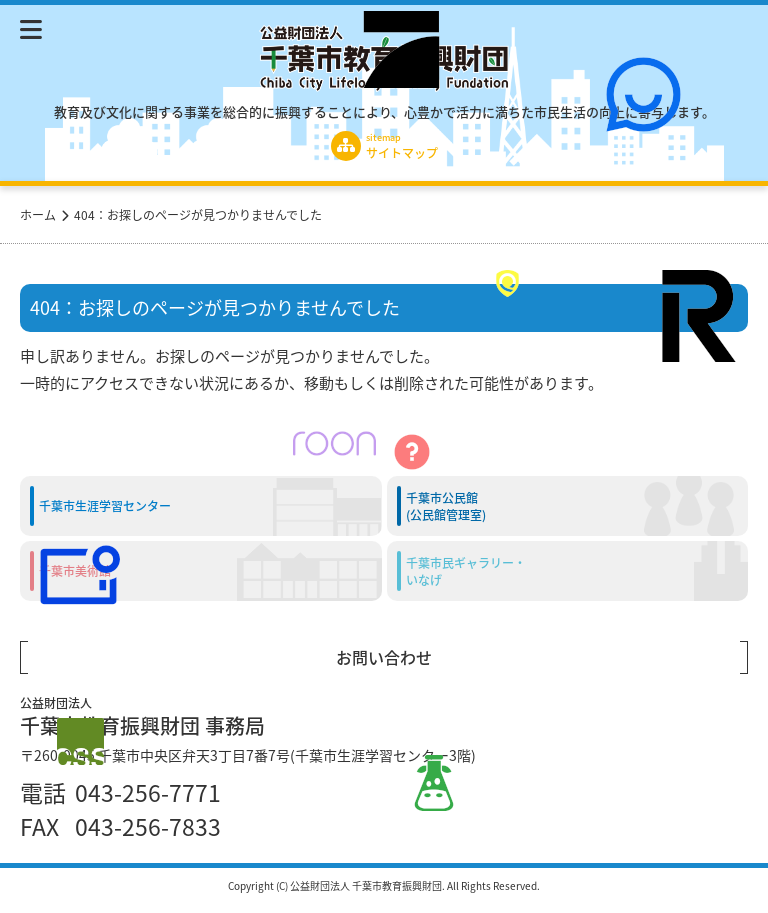 The image size is (768, 913). Describe the element at coordinates (434, 783) in the screenshot. I see `i18next internationalization library logo` at that location.